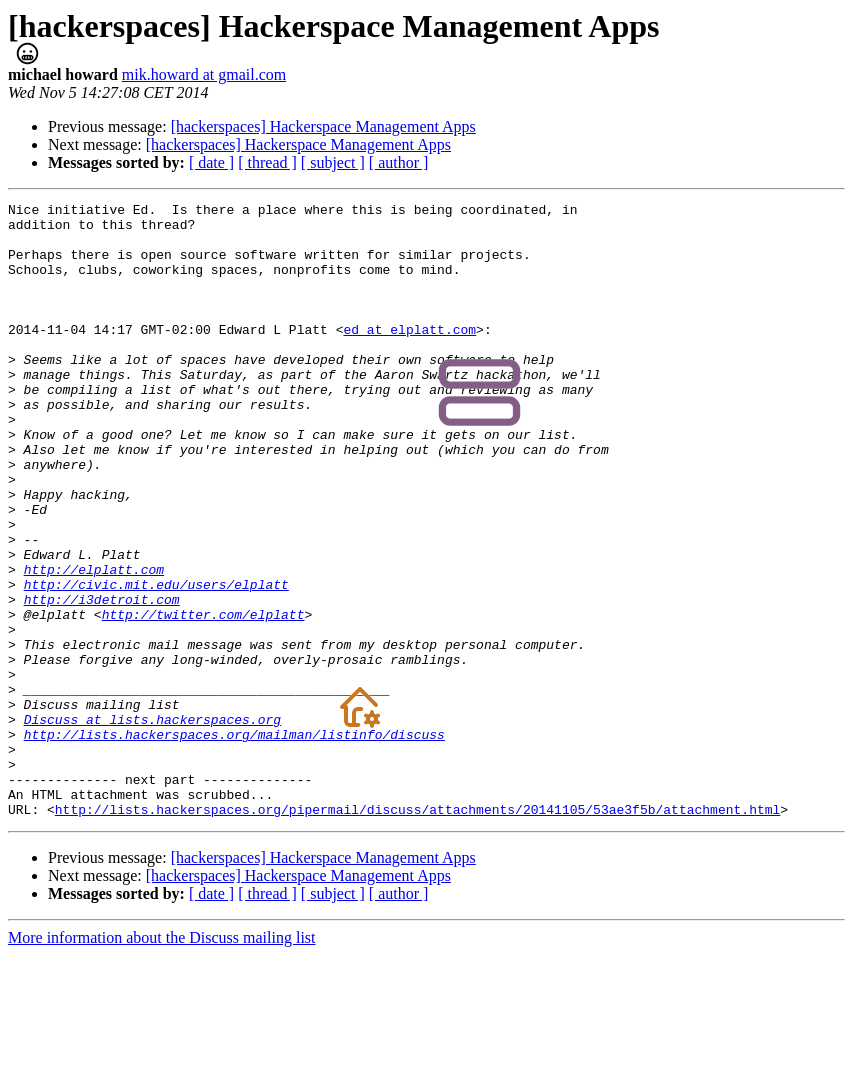 Image resolution: width=853 pixels, height=1078 pixels. I want to click on stretch or expand content horizontally, so click(479, 392).